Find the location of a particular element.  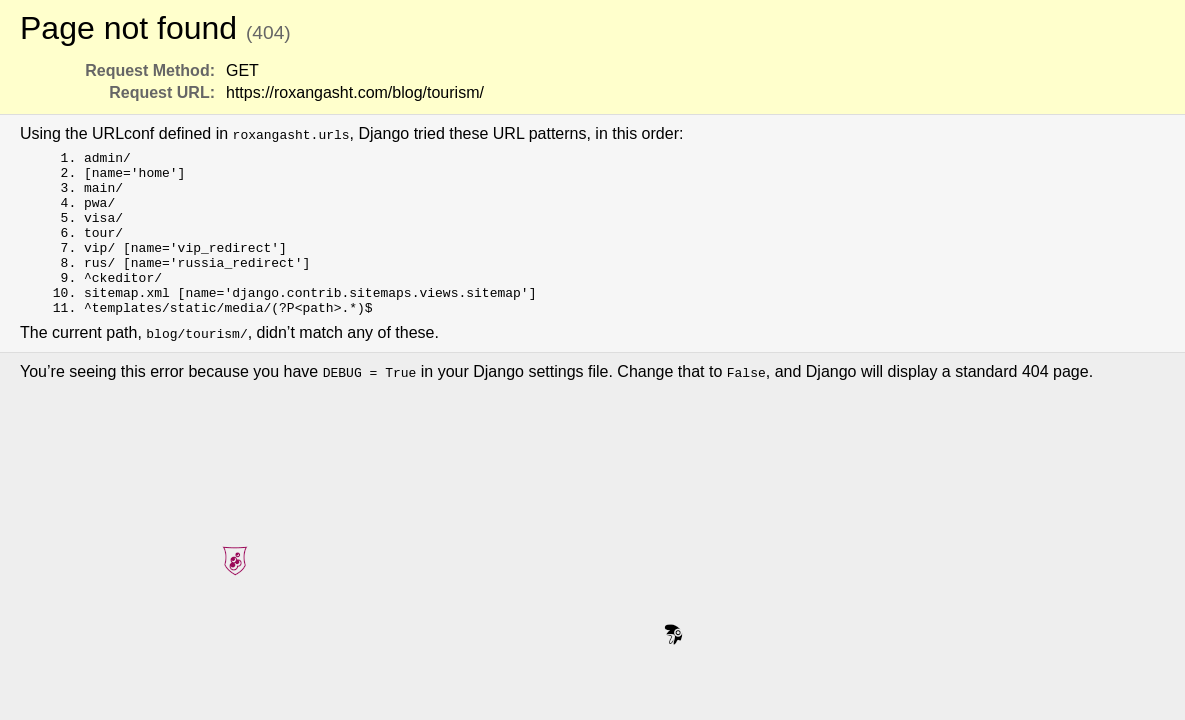

select the phrygian cap headgear item is located at coordinates (673, 634).